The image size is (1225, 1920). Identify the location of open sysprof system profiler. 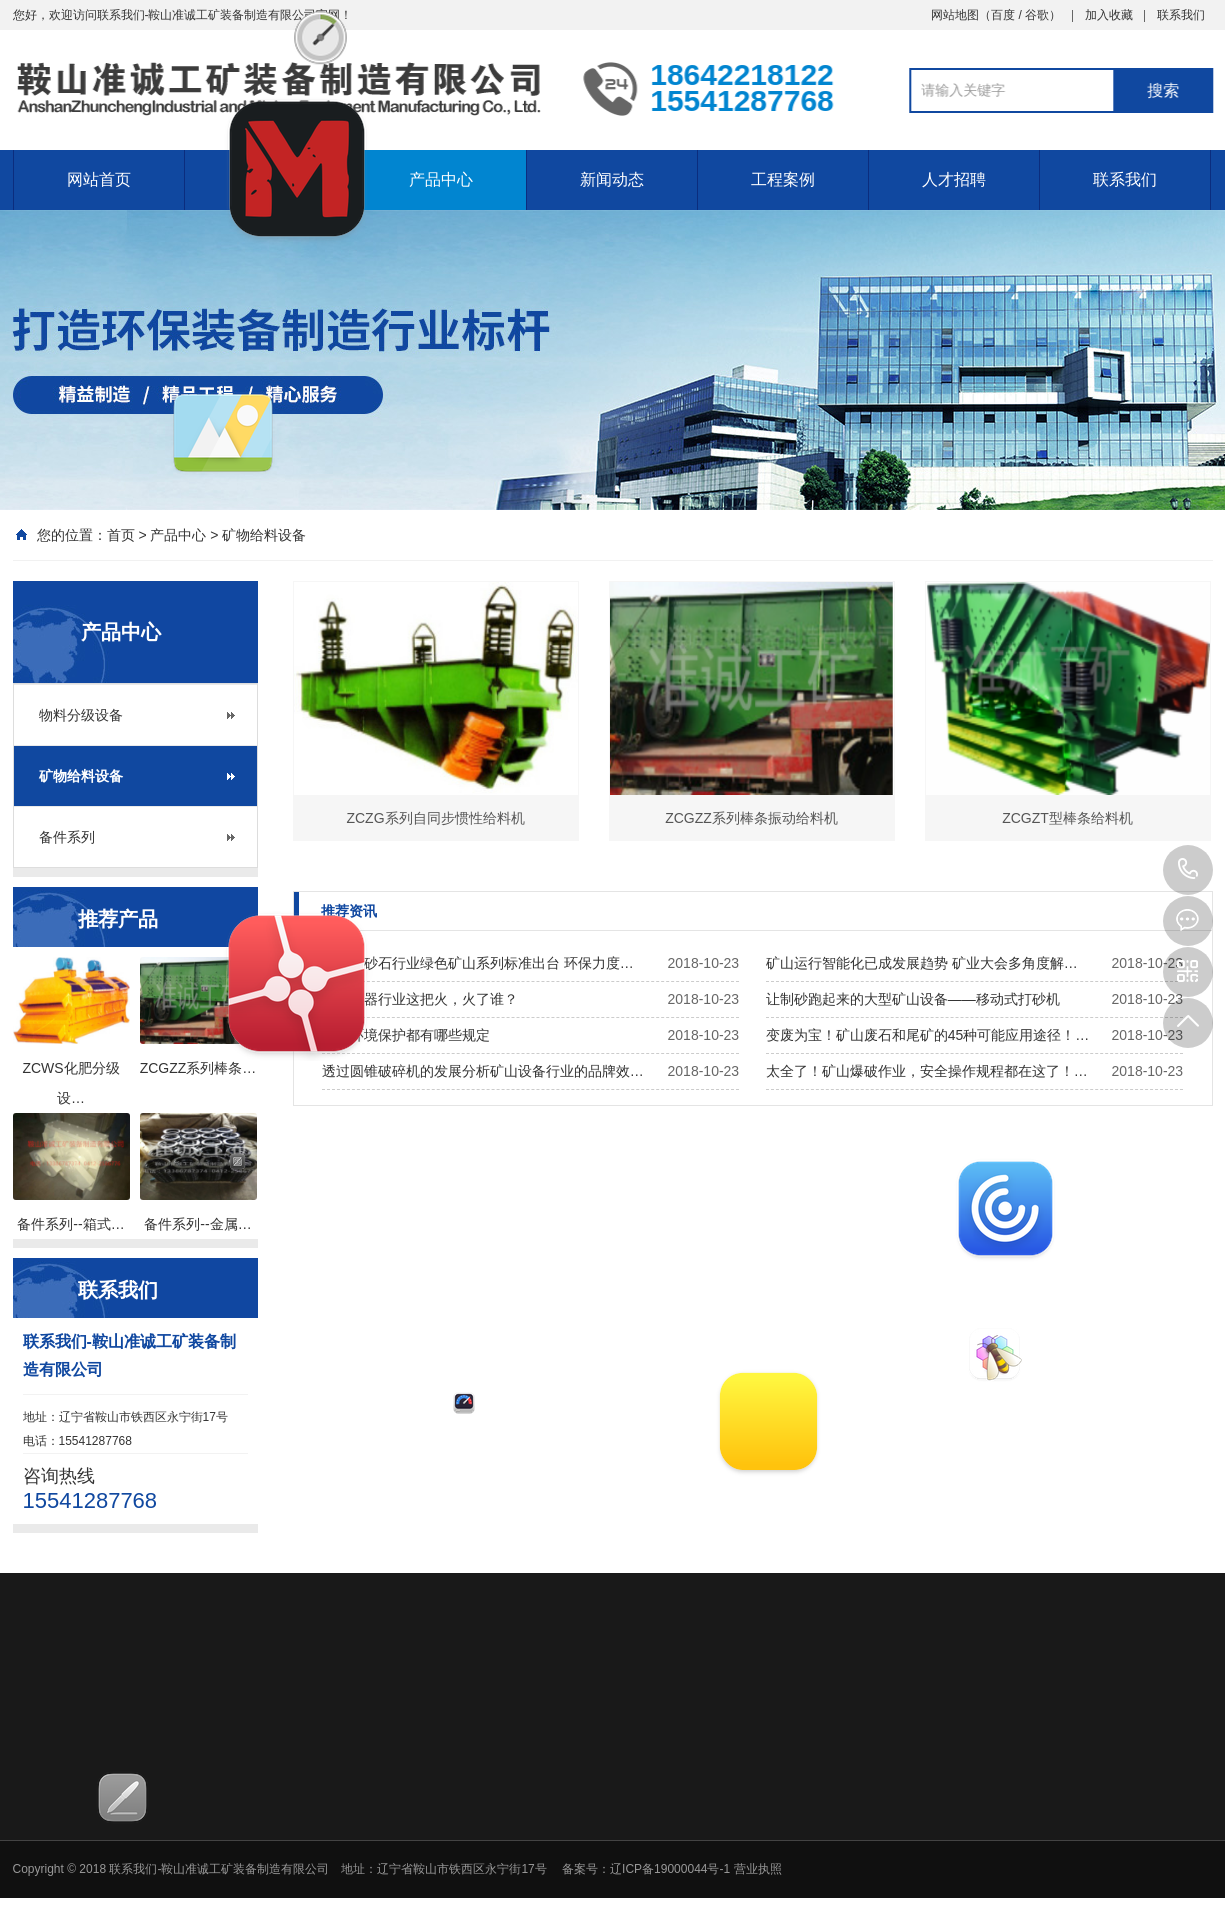
(320, 37).